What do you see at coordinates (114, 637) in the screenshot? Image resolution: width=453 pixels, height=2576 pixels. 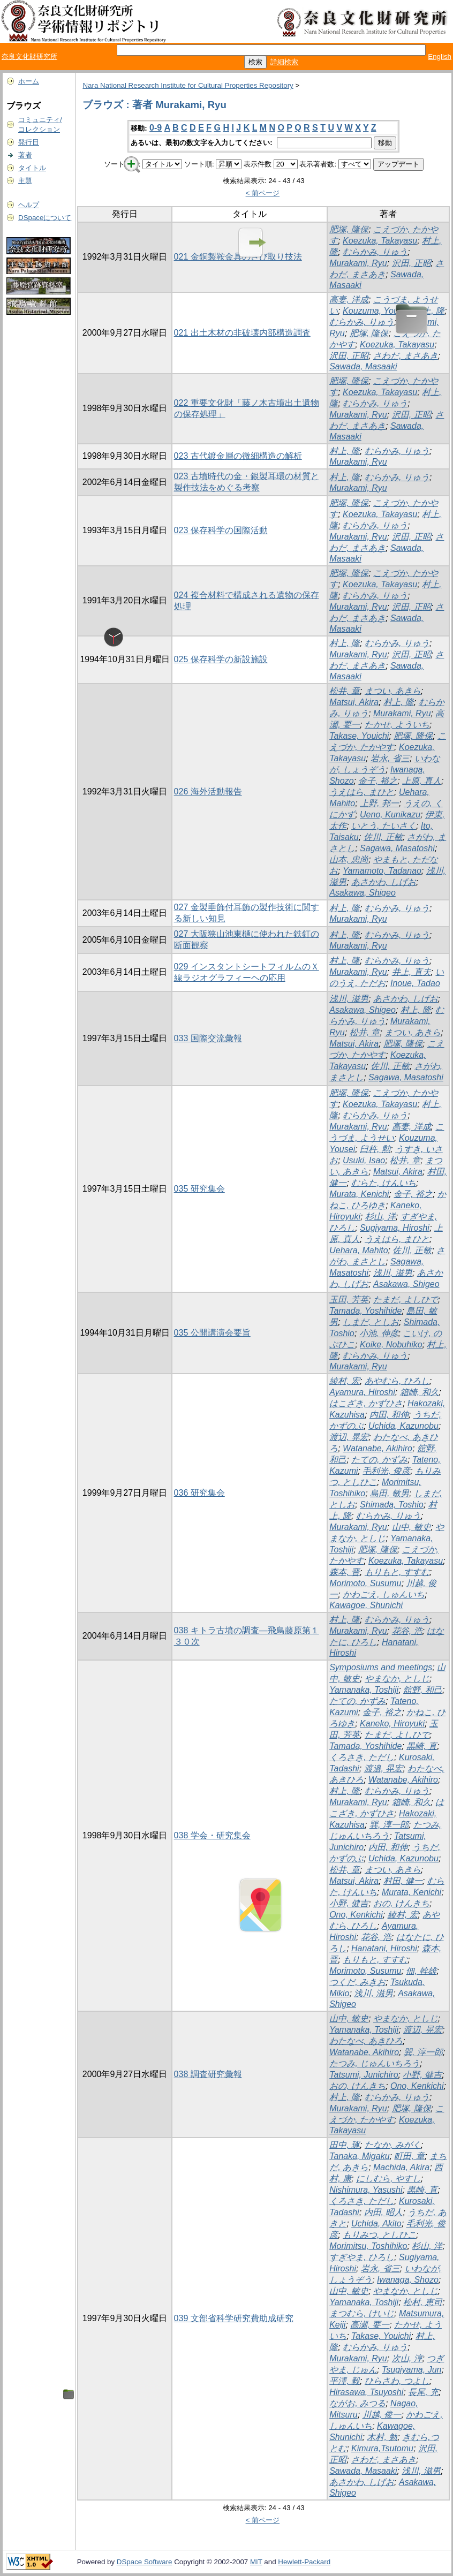 I see `indicates a time-sensitive or urgent notification` at bounding box center [114, 637].